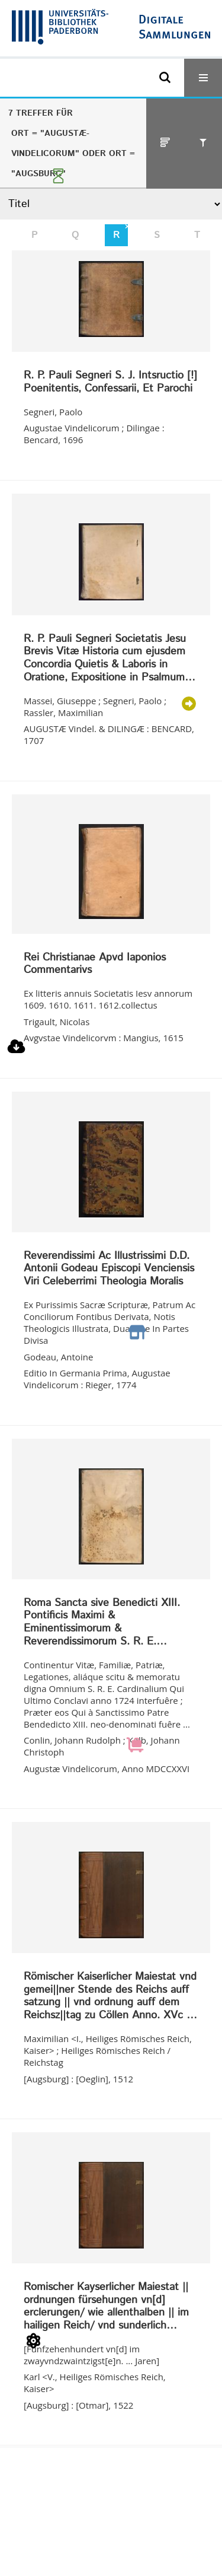 The height and width of the screenshot is (2576, 222). I want to click on go to next item or step, so click(189, 704).